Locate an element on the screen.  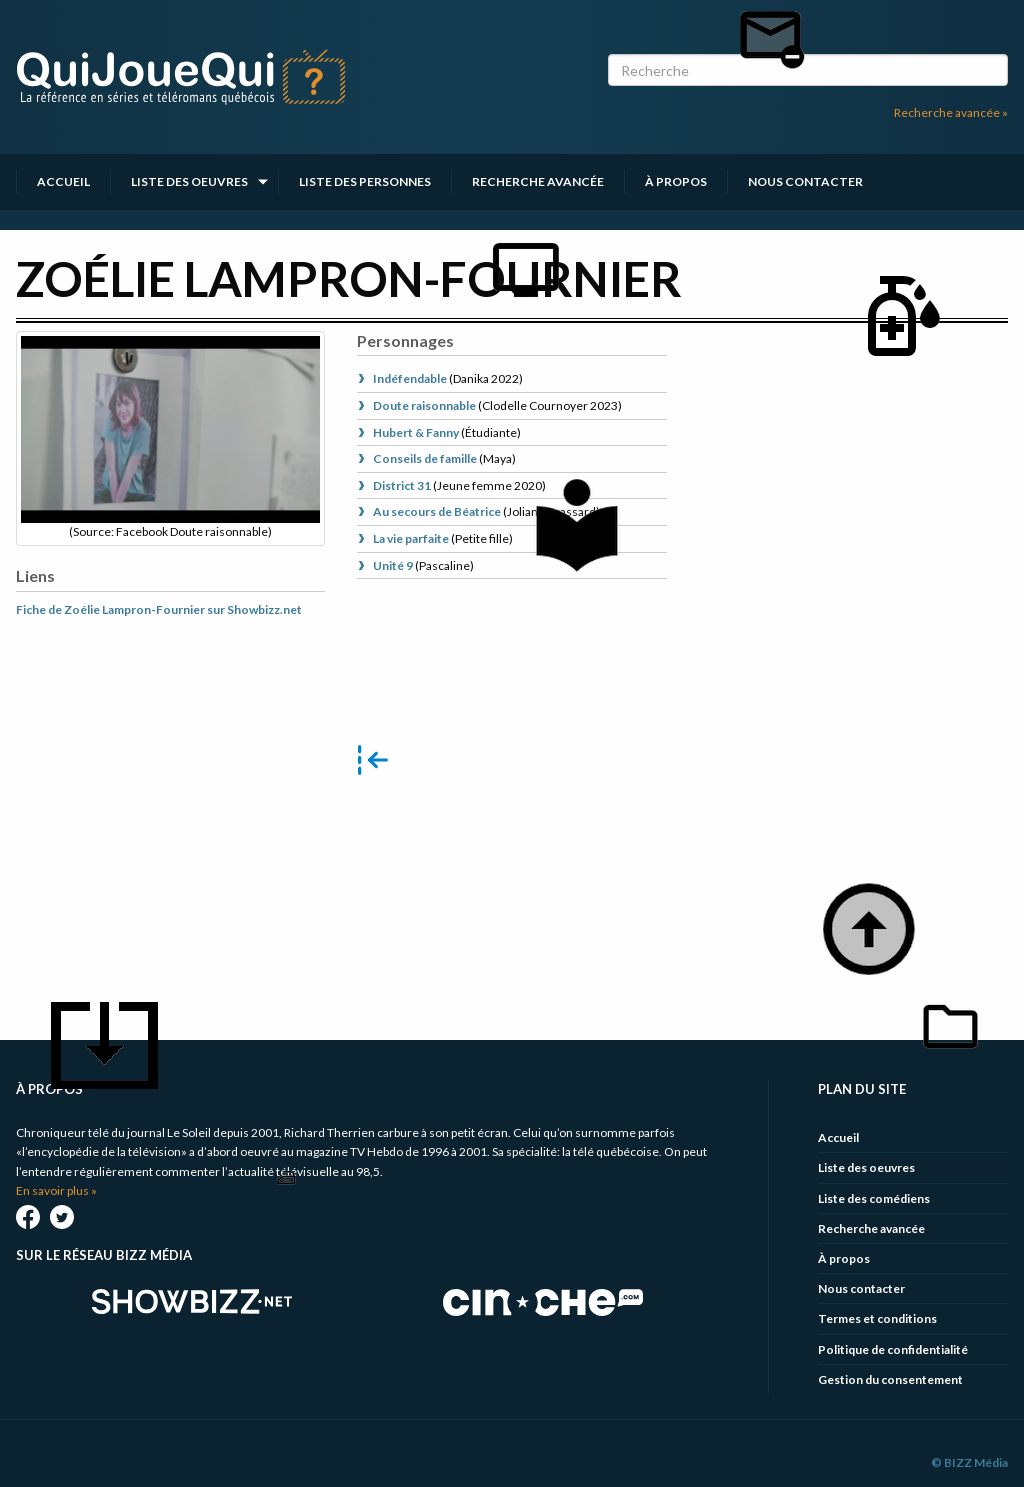
find nearby libraries is located at coordinates (577, 524).